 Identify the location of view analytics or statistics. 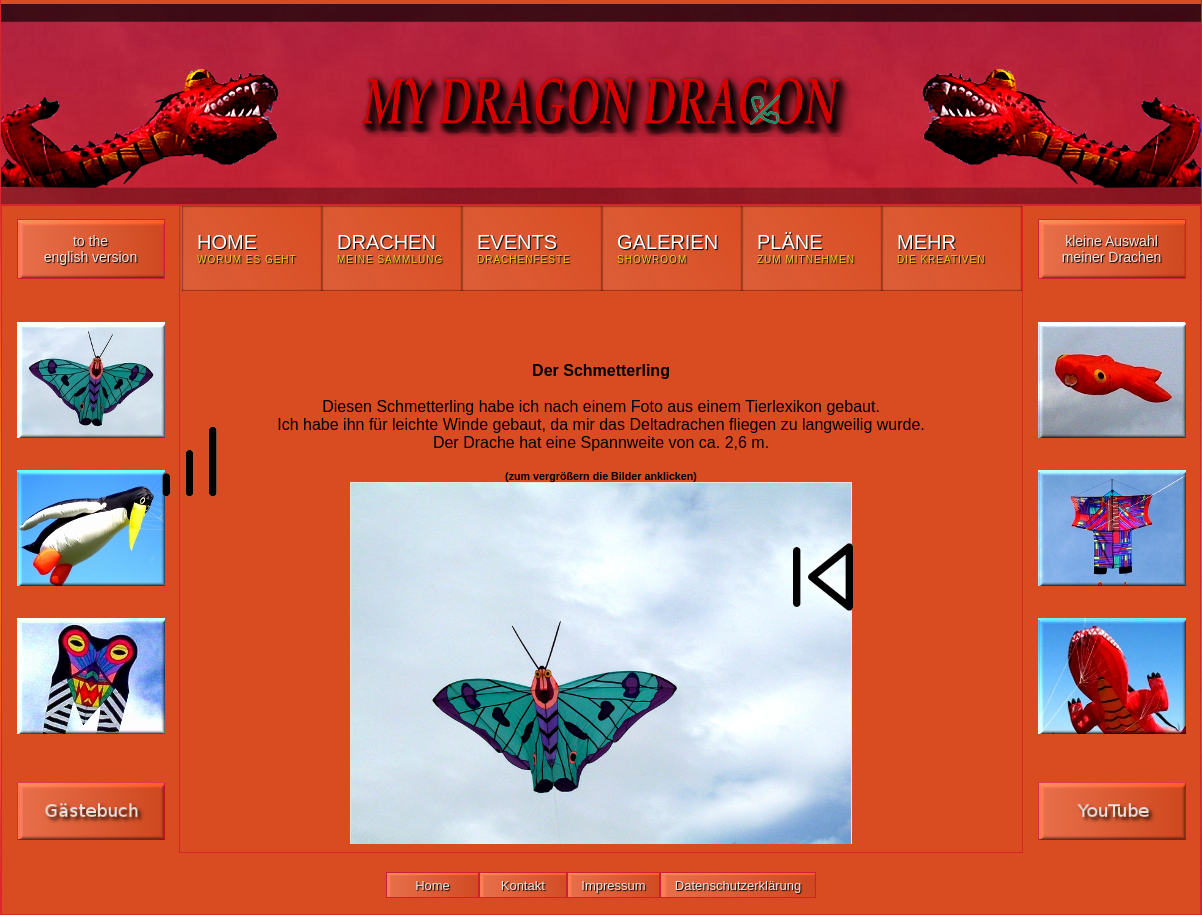
(189, 461).